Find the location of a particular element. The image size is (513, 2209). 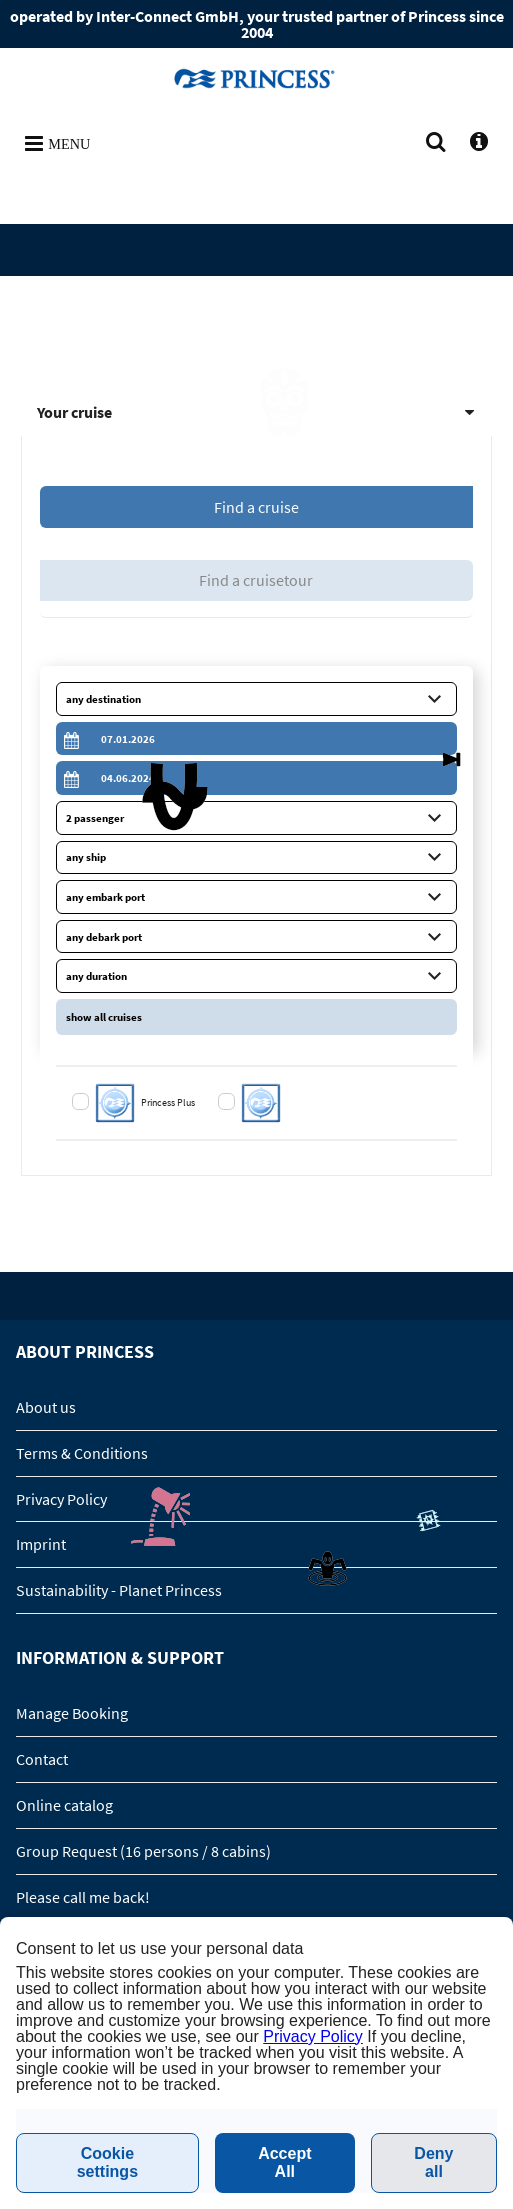

indicates CPU or processor damage is located at coordinates (428, 1520).